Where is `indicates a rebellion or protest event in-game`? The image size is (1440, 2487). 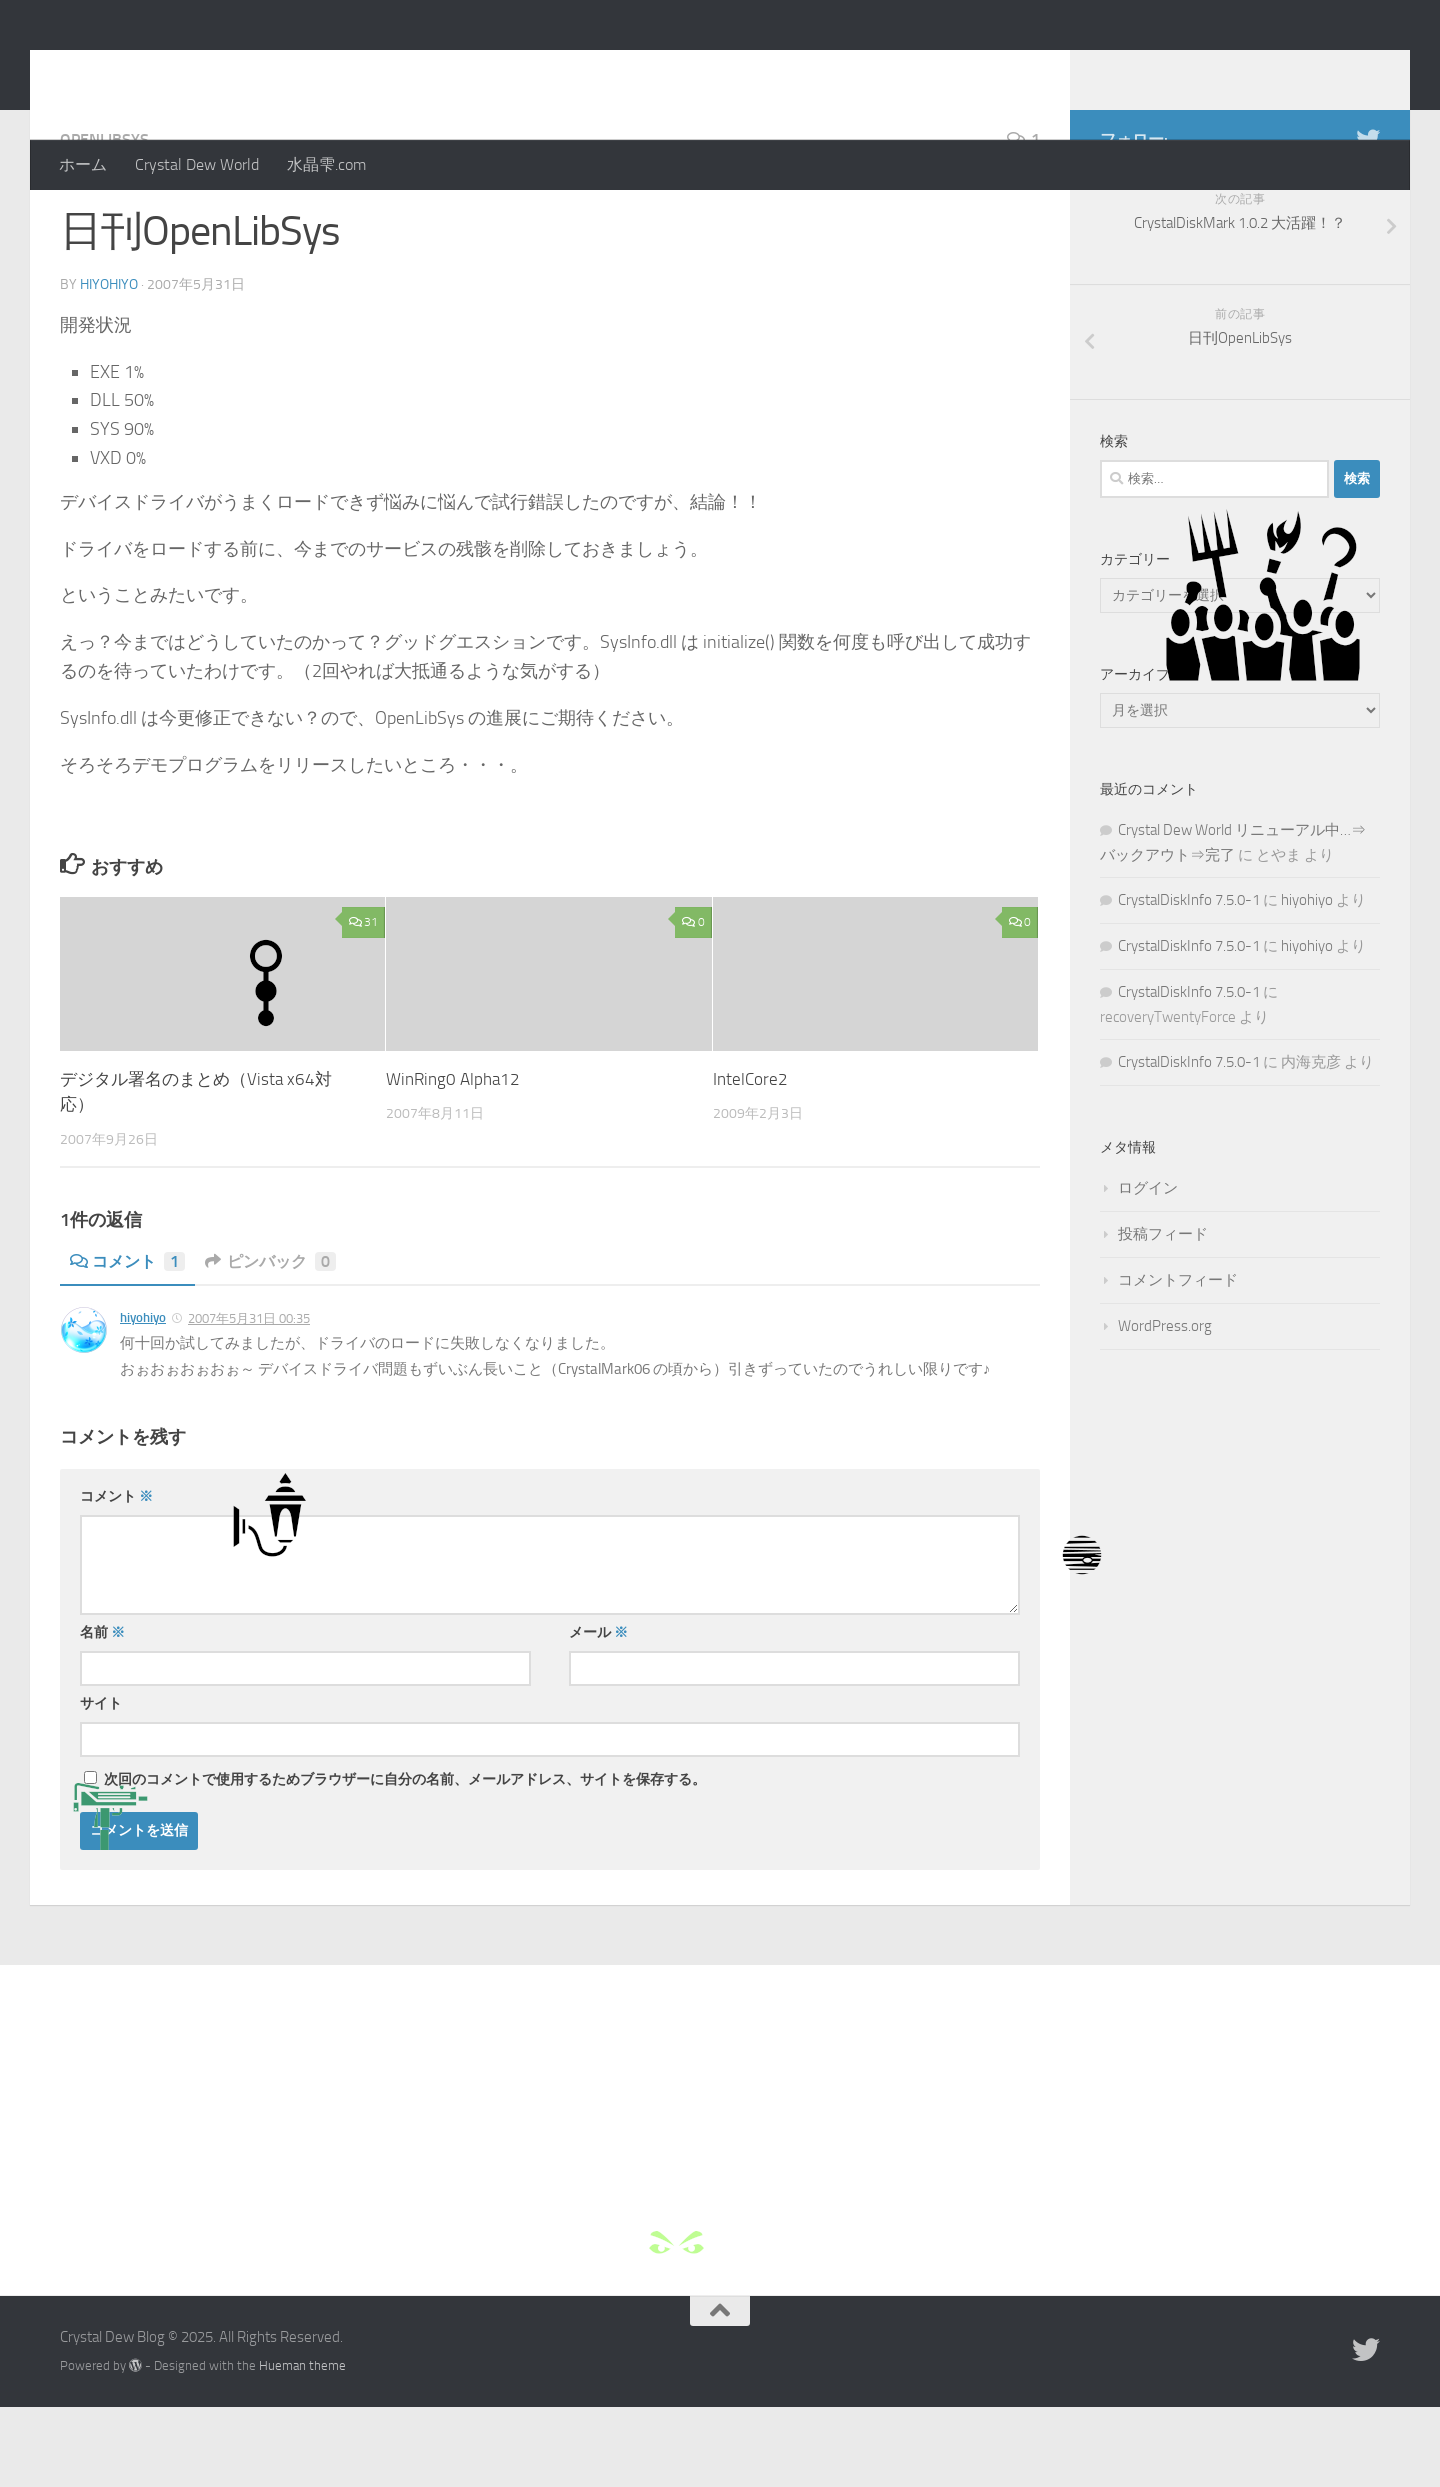
indicates a rebellion or protest event in-game is located at coordinates (1263, 584).